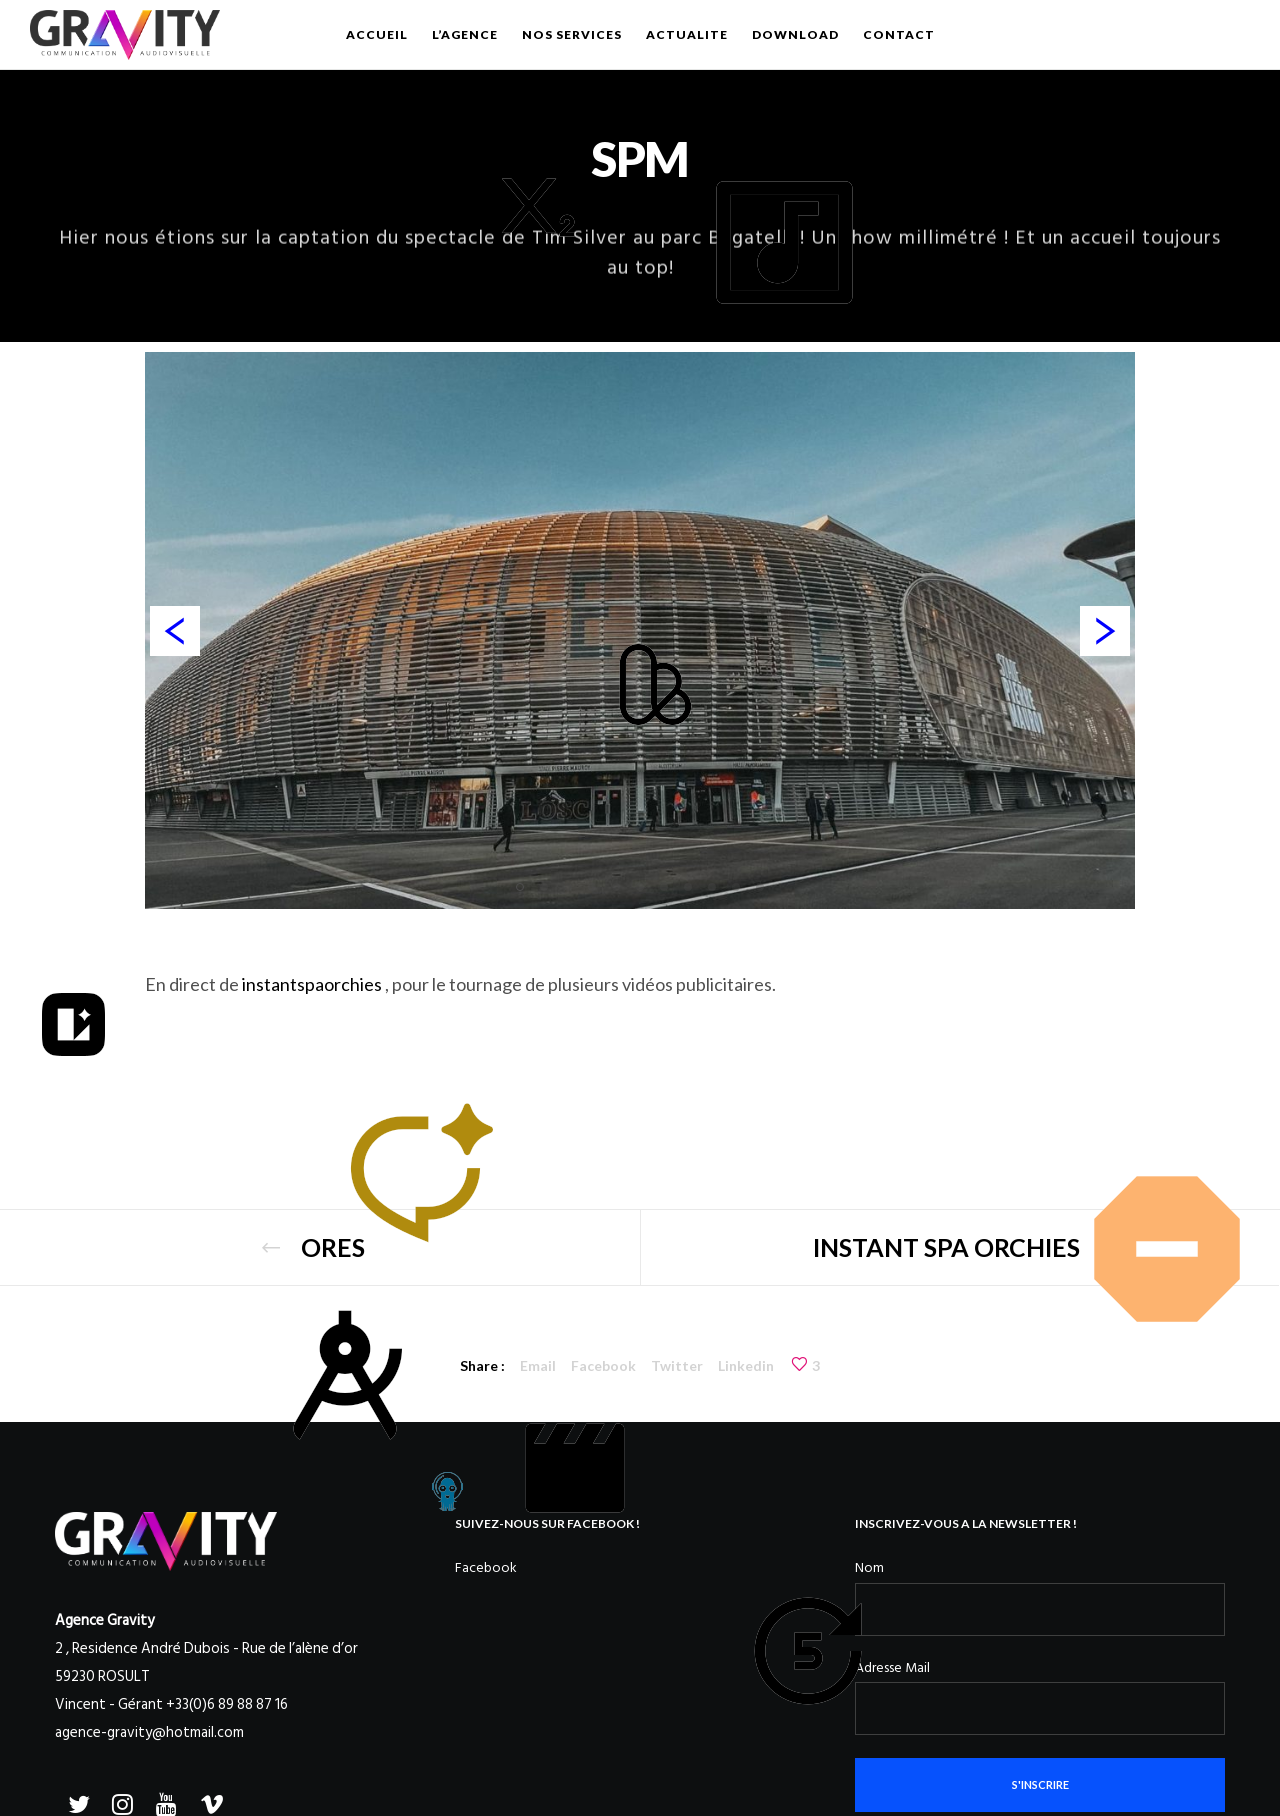  I want to click on access precision drawing or design tools, so click(345, 1374).